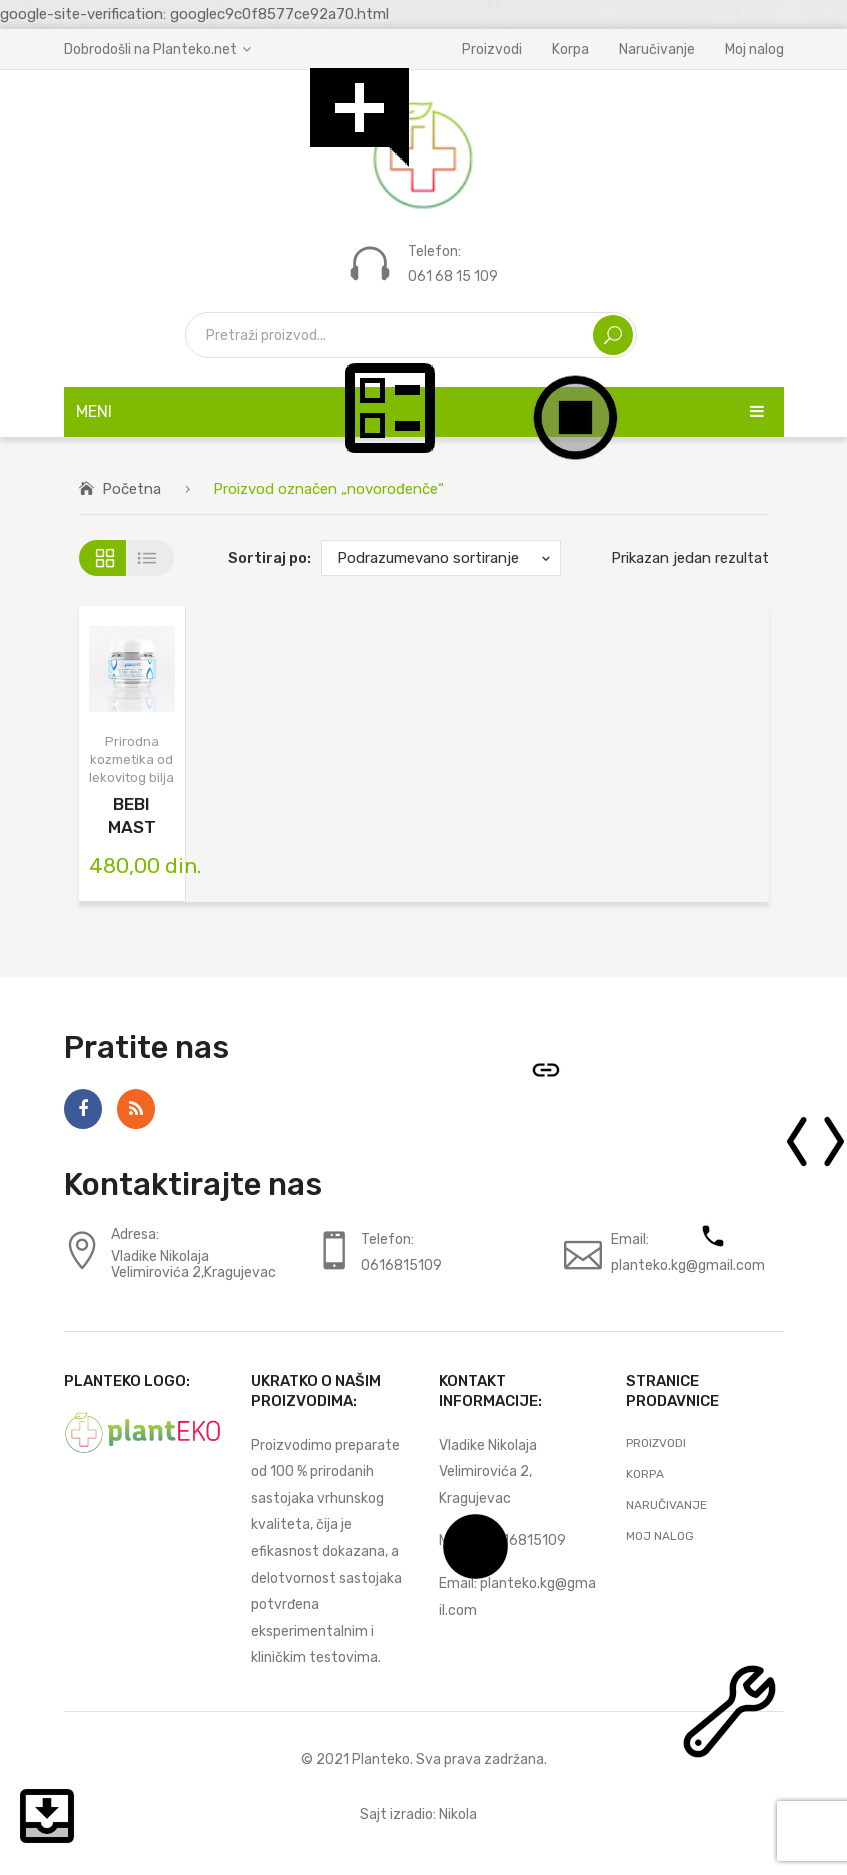 The width and height of the screenshot is (847, 1875). What do you see at coordinates (815, 1141) in the screenshot?
I see `view or edit source code` at bounding box center [815, 1141].